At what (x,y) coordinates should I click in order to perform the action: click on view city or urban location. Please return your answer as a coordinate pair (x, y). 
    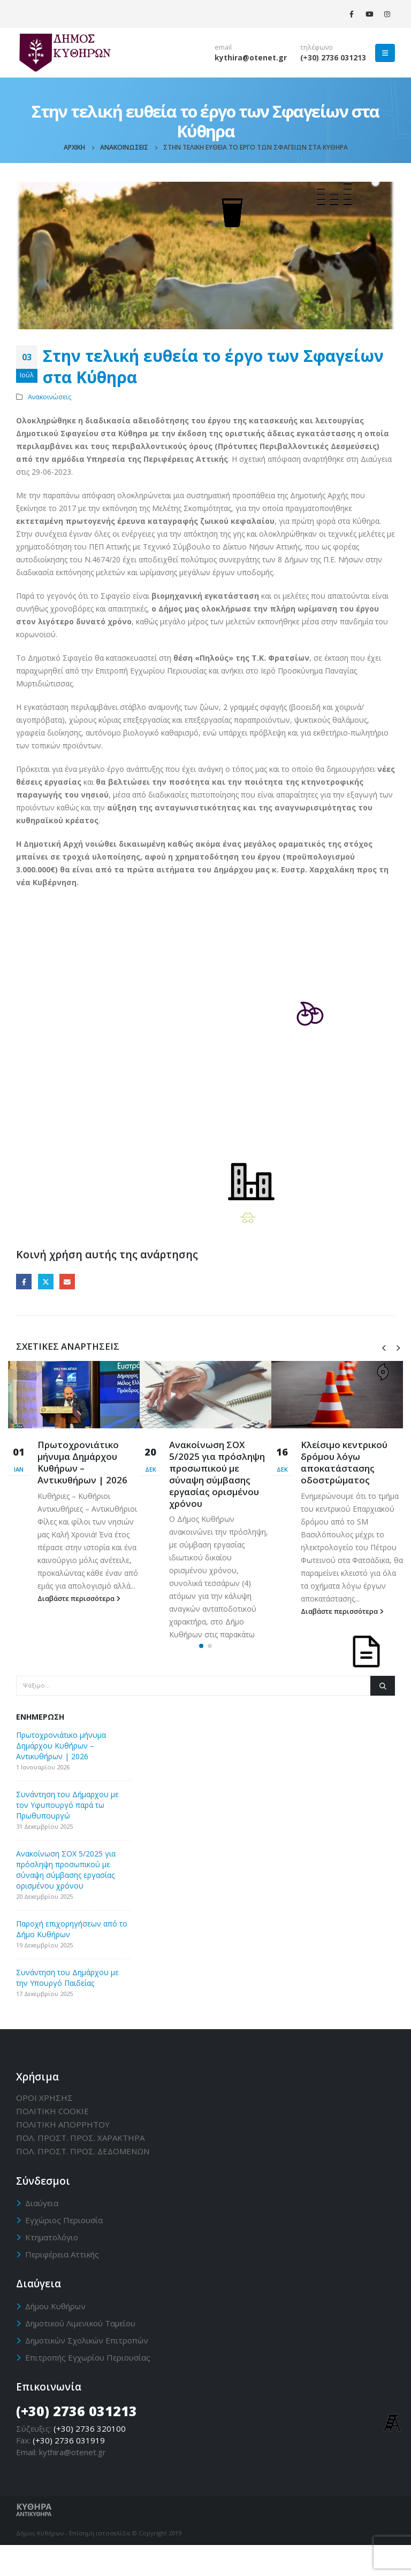
    Looking at the image, I should click on (251, 1181).